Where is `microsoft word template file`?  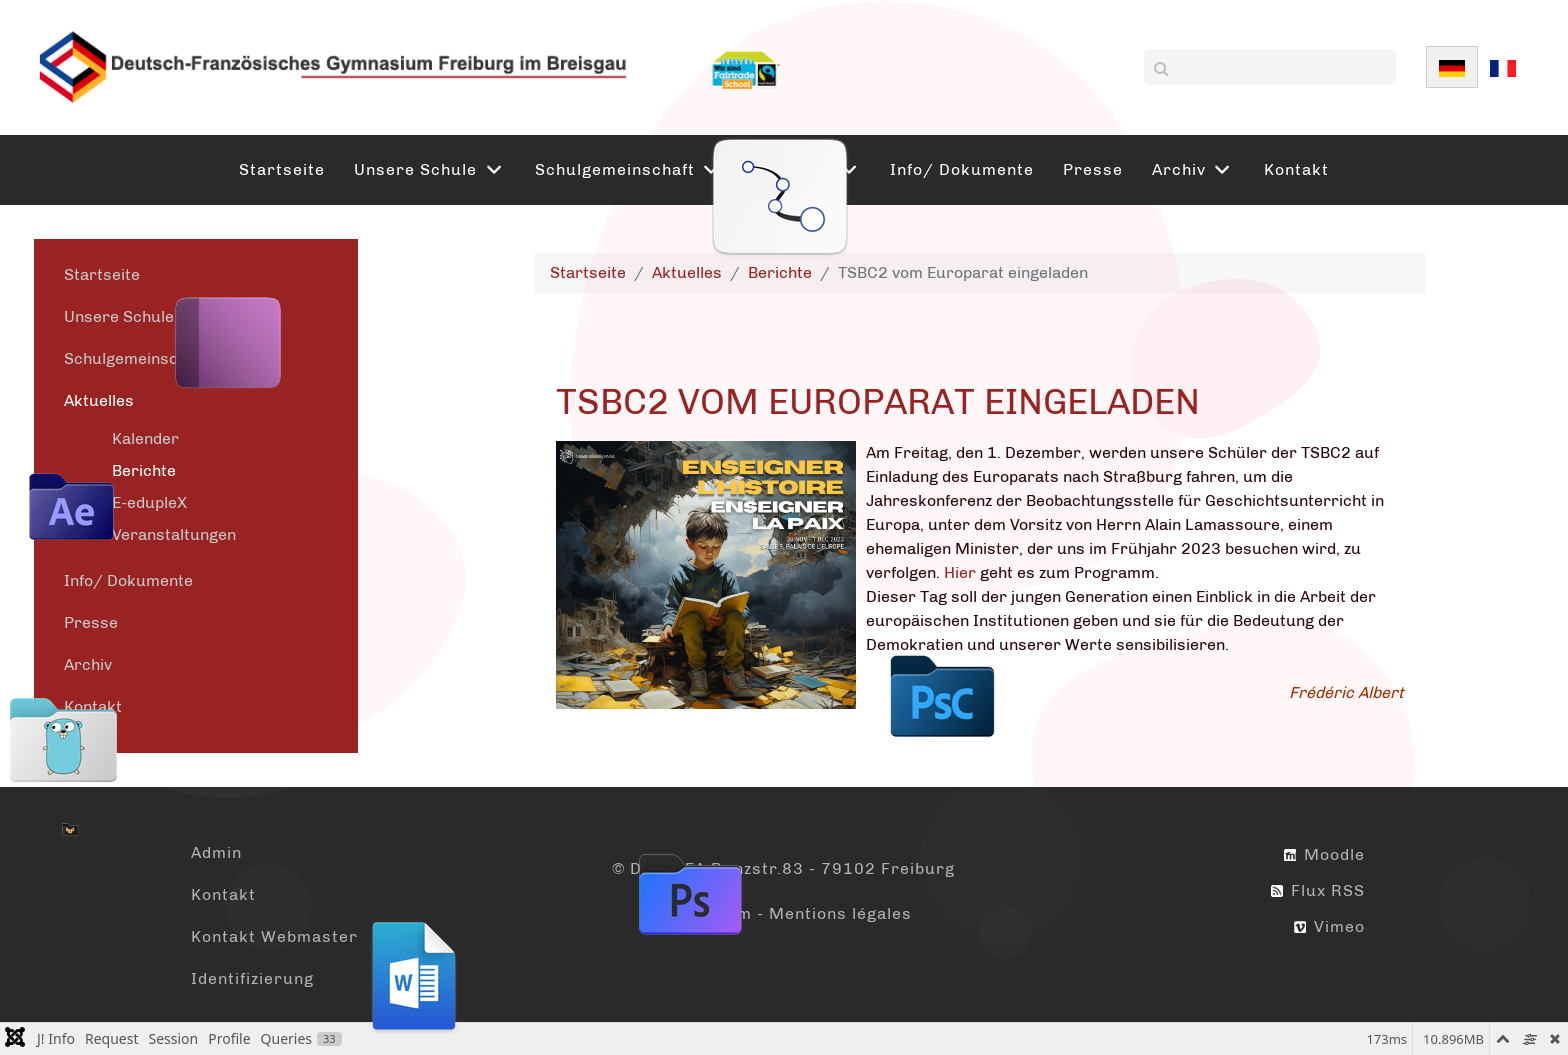
microsoft word template file is located at coordinates (414, 976).